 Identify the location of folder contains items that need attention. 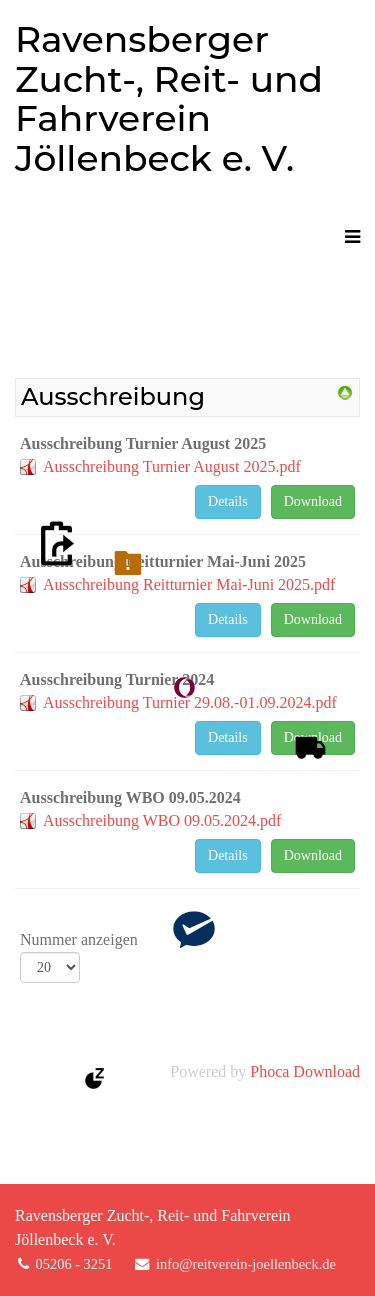
(128, 563).